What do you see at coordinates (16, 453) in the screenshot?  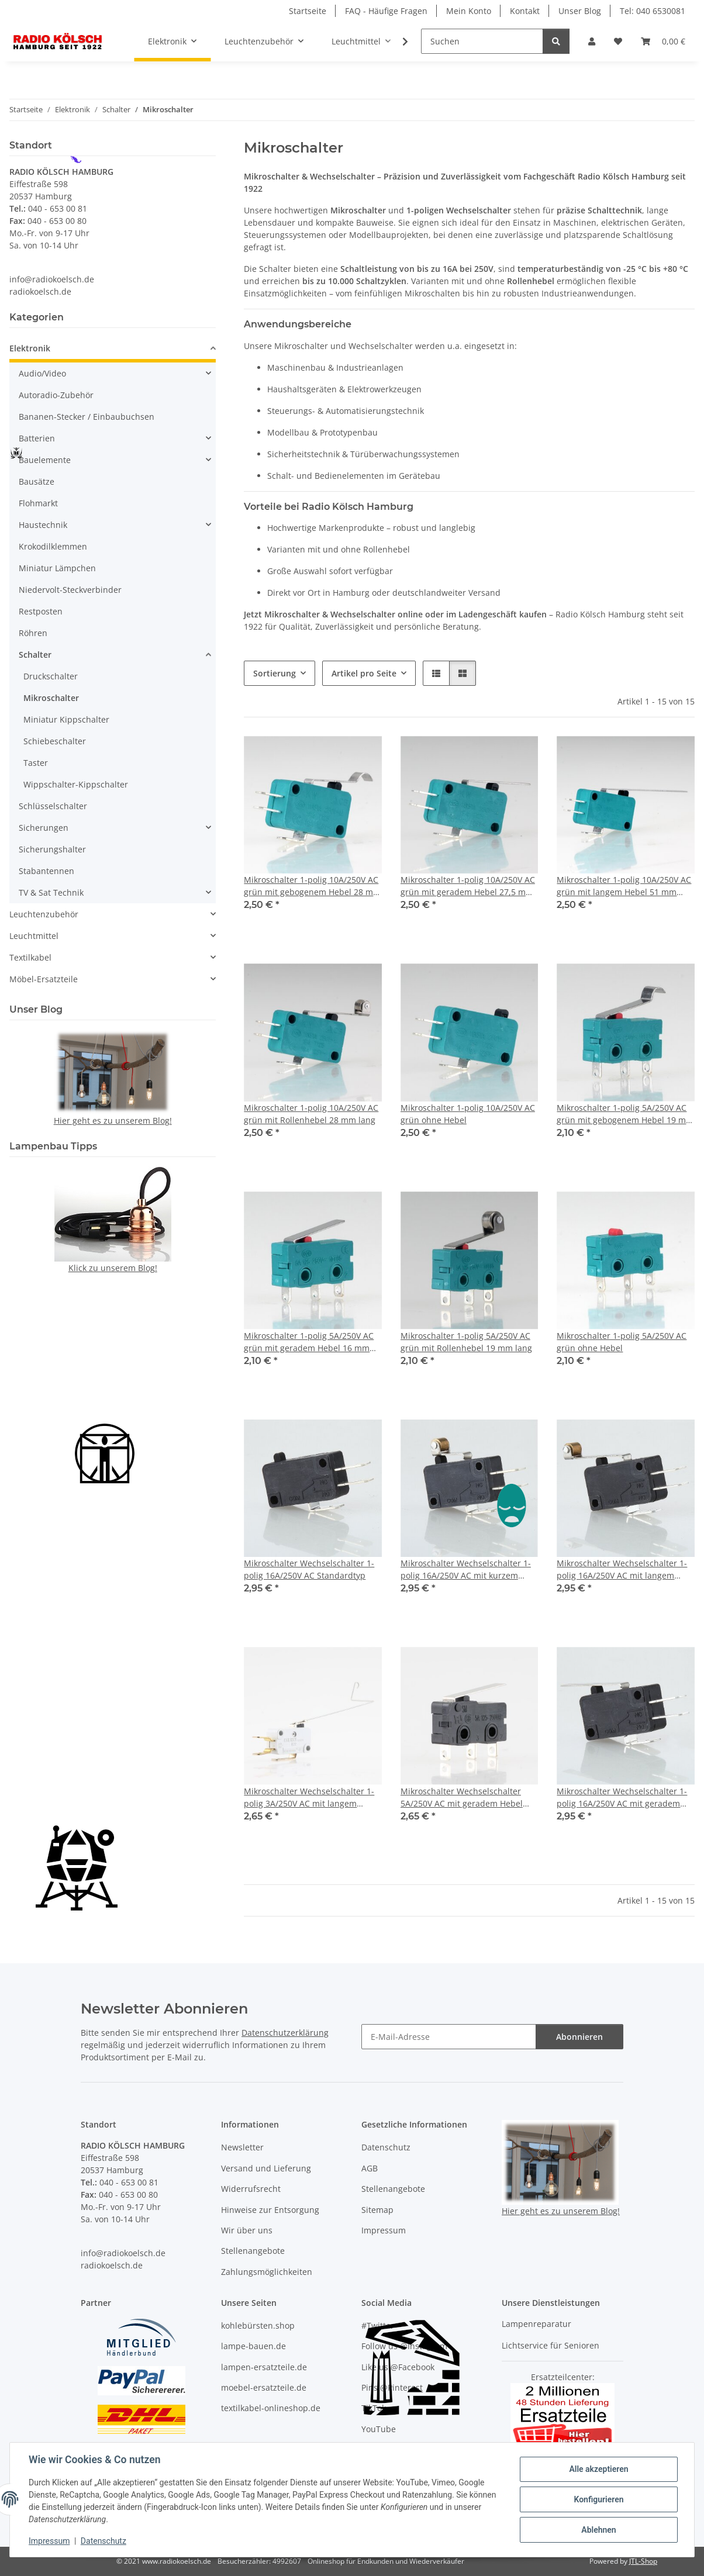 I see `access magical spellbook or grimoire` at bounding box center [16, 453].